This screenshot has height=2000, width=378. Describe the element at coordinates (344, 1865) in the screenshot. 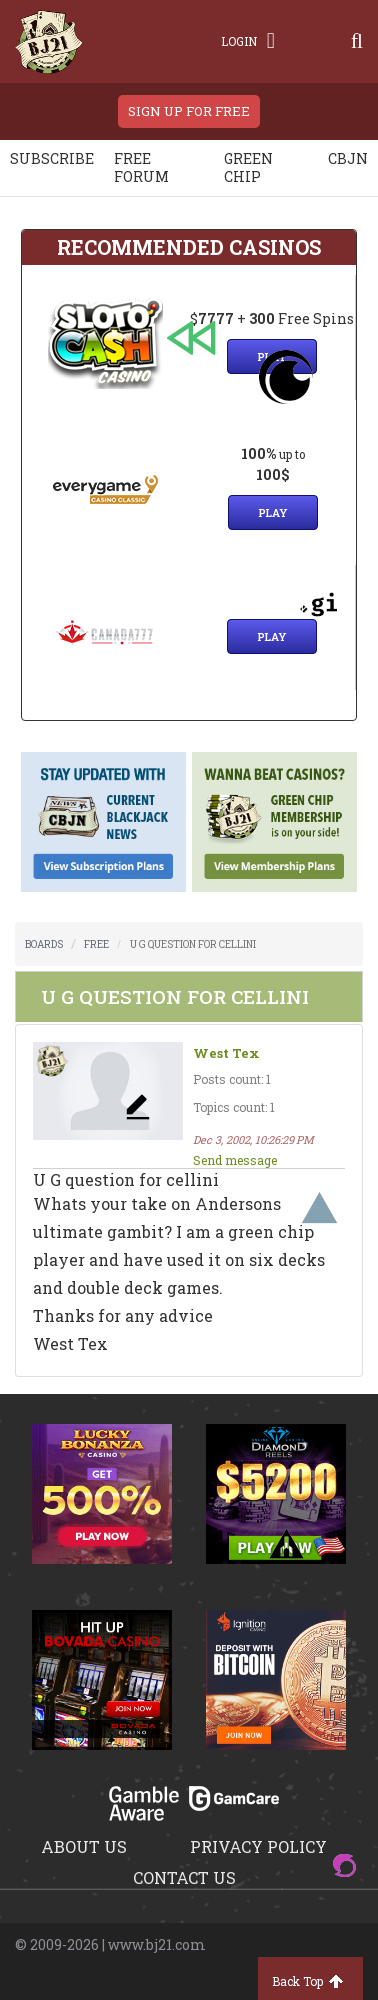

I see `visit steemit blockchain social media platform` at that location.